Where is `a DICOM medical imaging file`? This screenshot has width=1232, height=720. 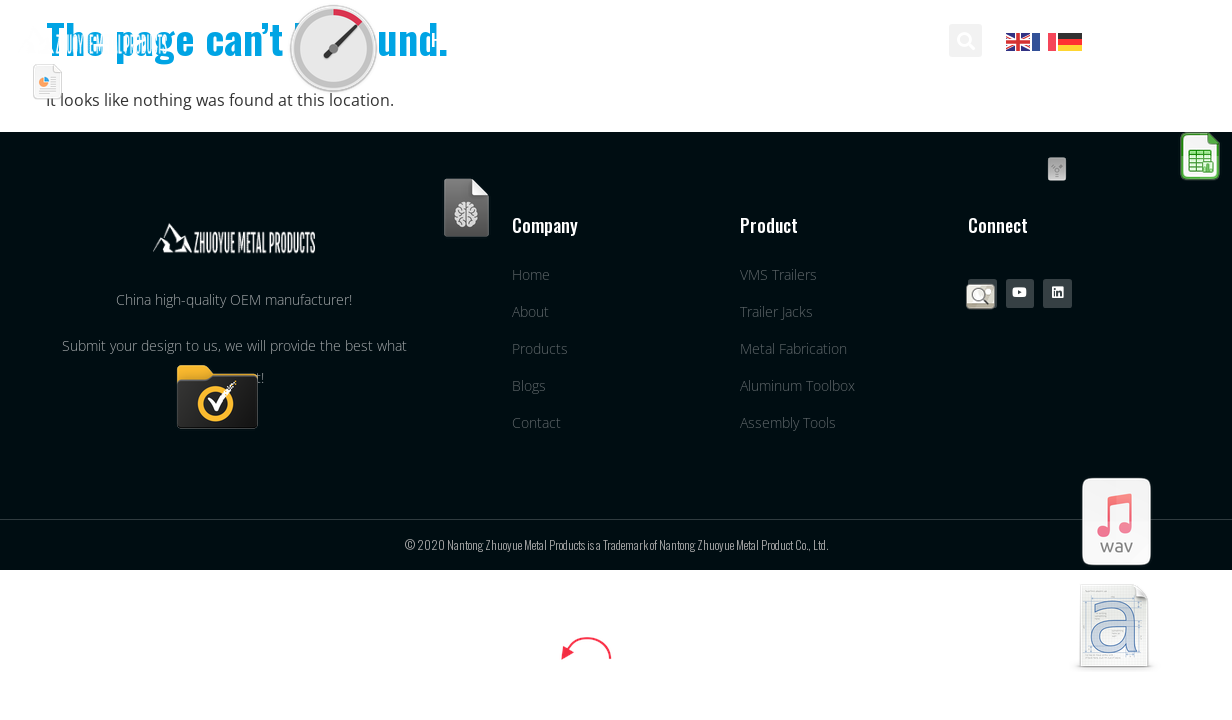
a DICOM medical imaging file is located at coordinates (466, 207).